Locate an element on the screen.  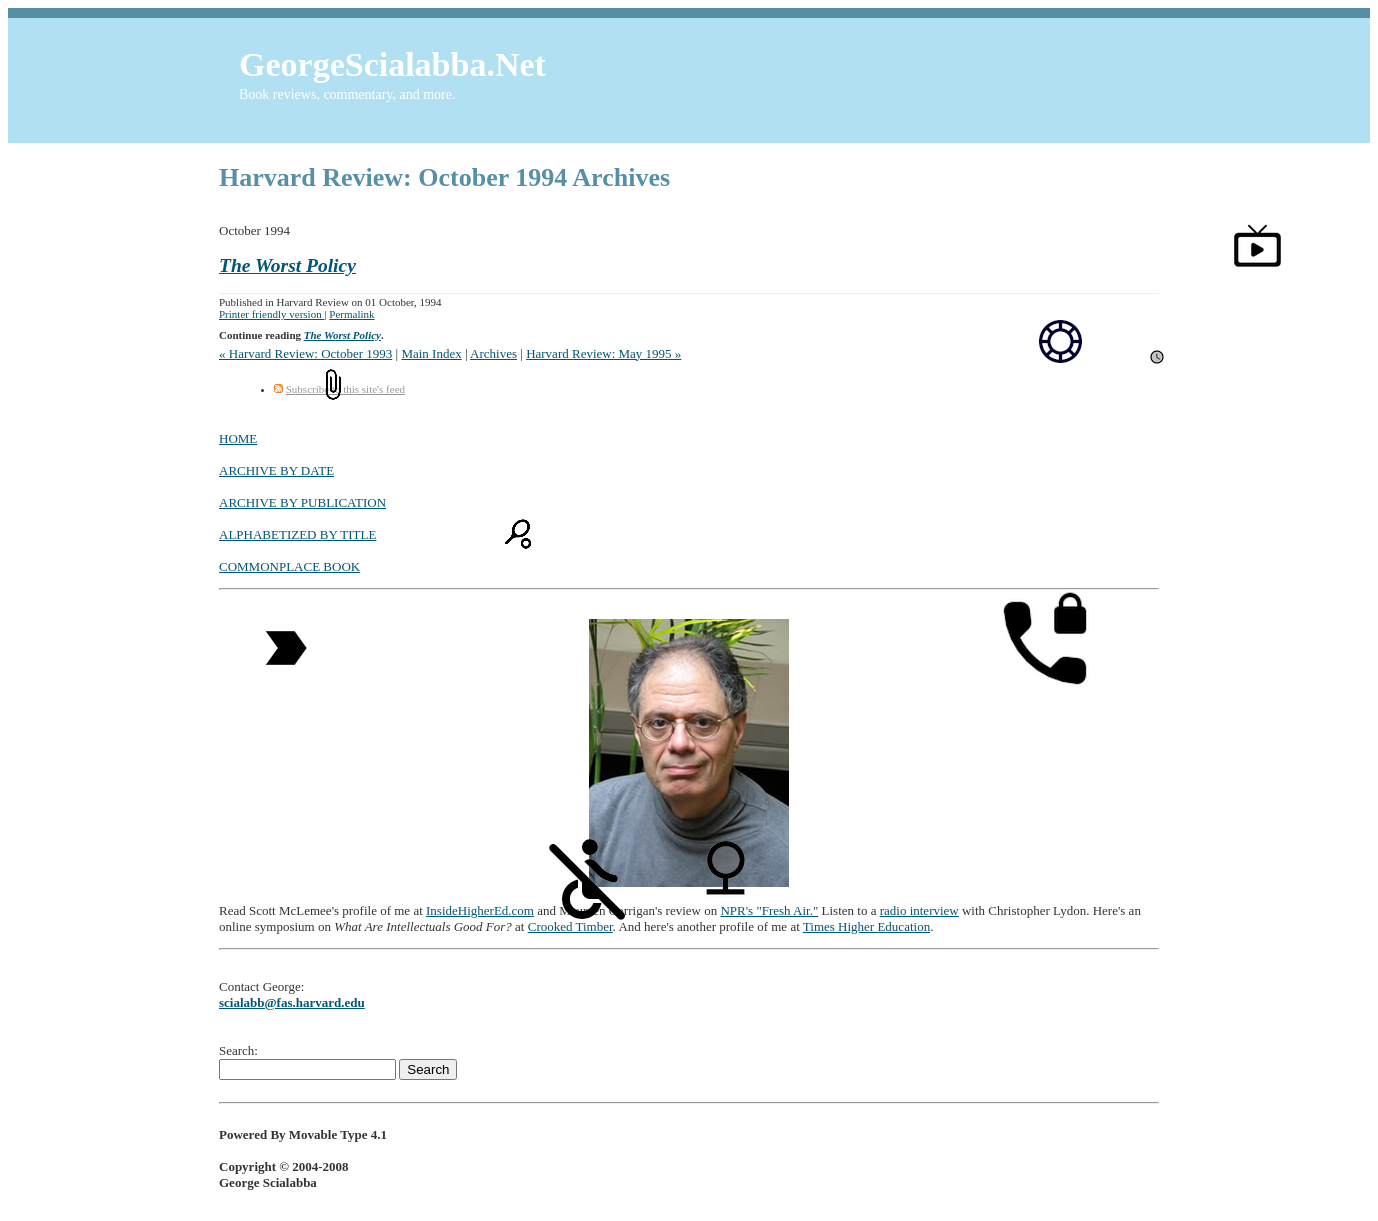
indicates phone or call features are locked is located at coordinates (1045, 643).